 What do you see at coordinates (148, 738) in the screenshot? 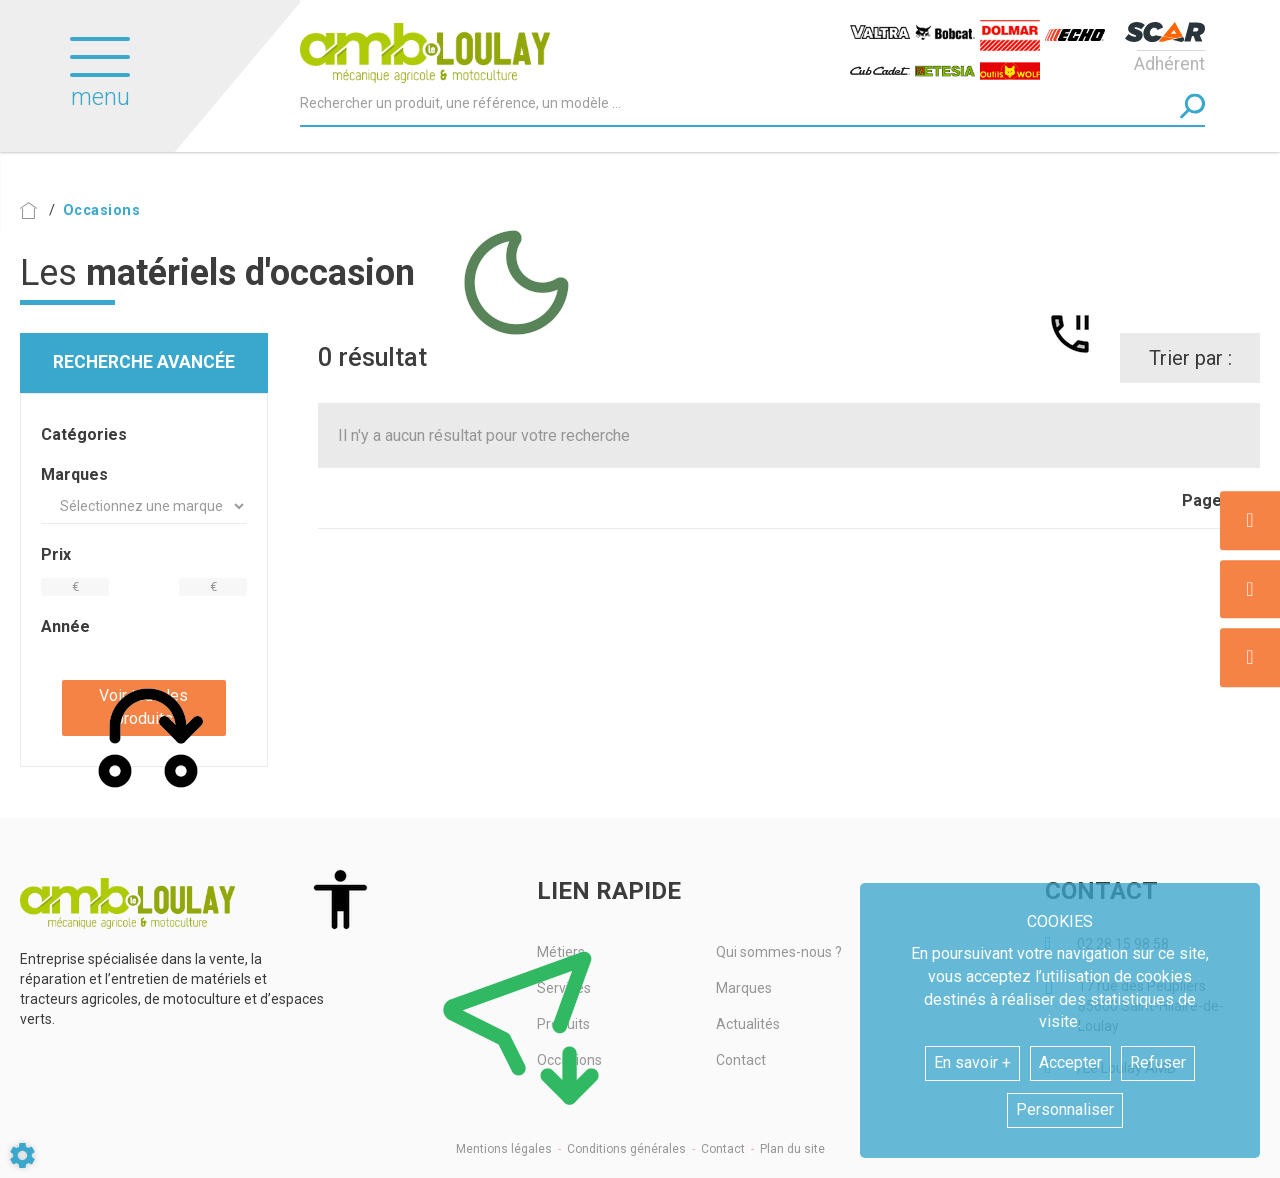
I see `change or update status between states` at bounding box center [148, 738].